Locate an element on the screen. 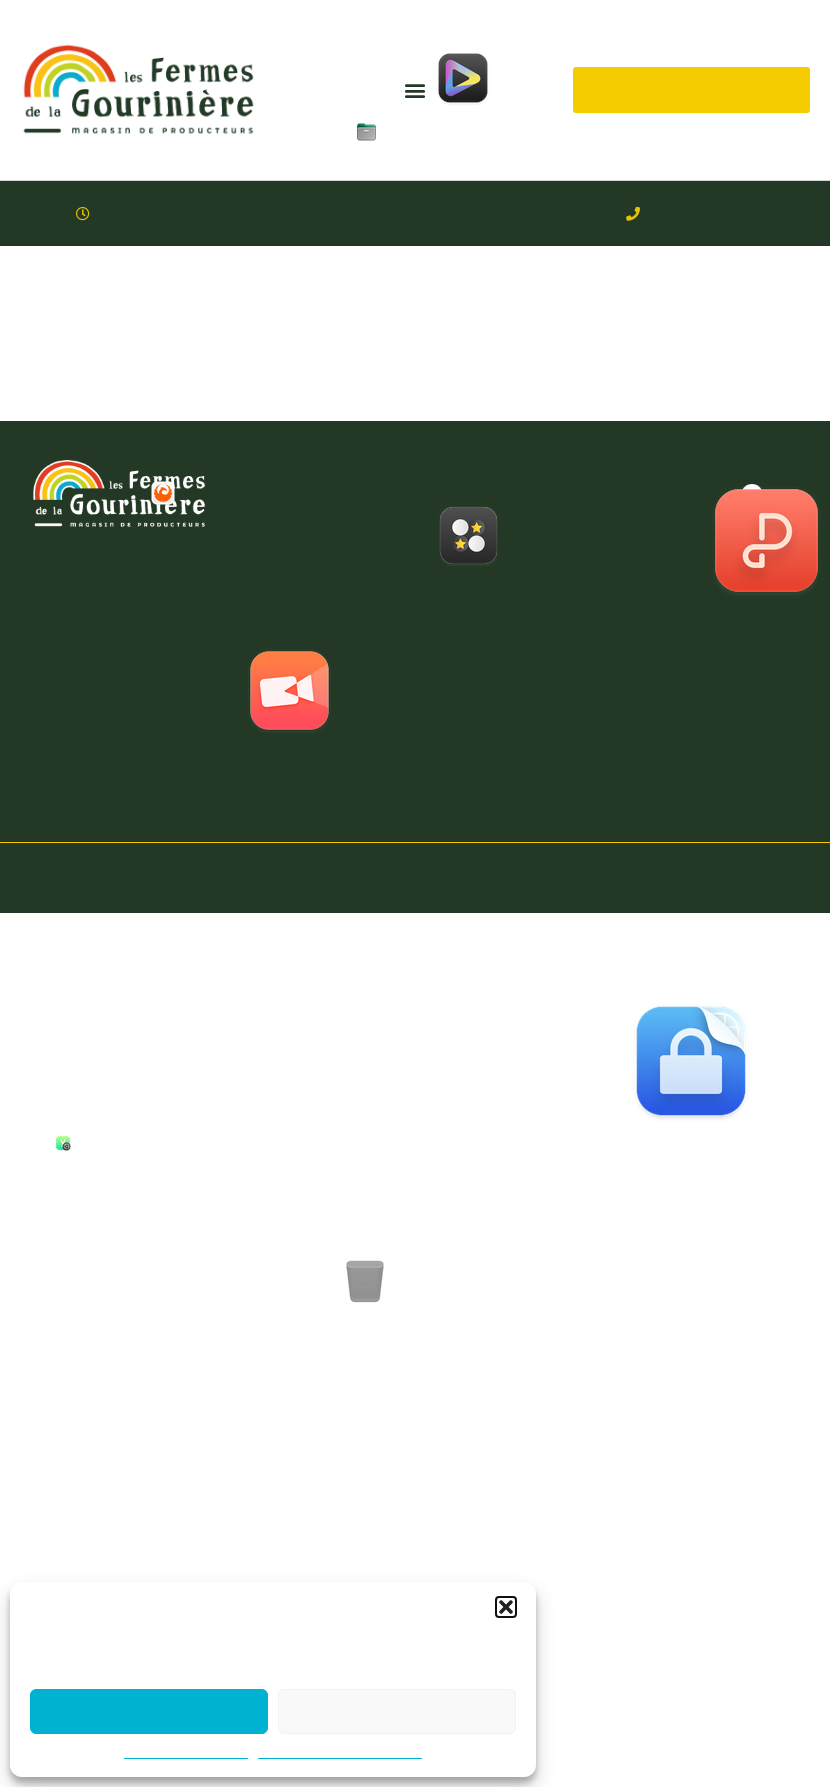 The image size is (830, 1787). open the screen recorder app is located at coordinates (289, 690).